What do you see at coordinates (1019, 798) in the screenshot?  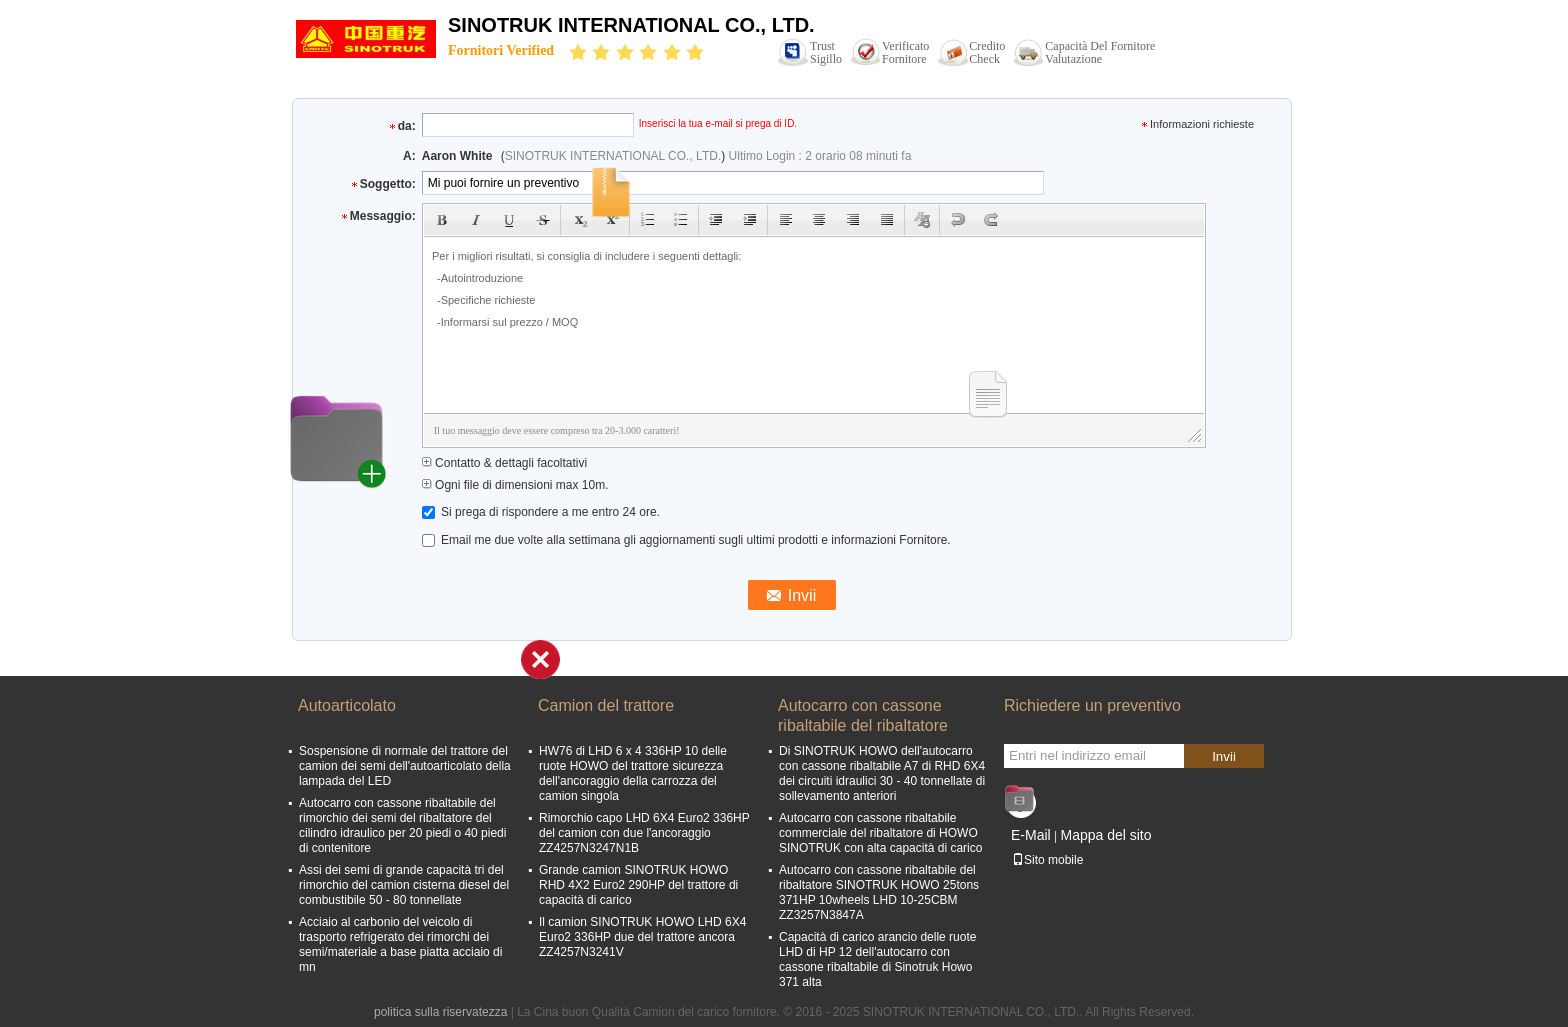 I see `open your videos folder` at bounding box center [1019, 798].